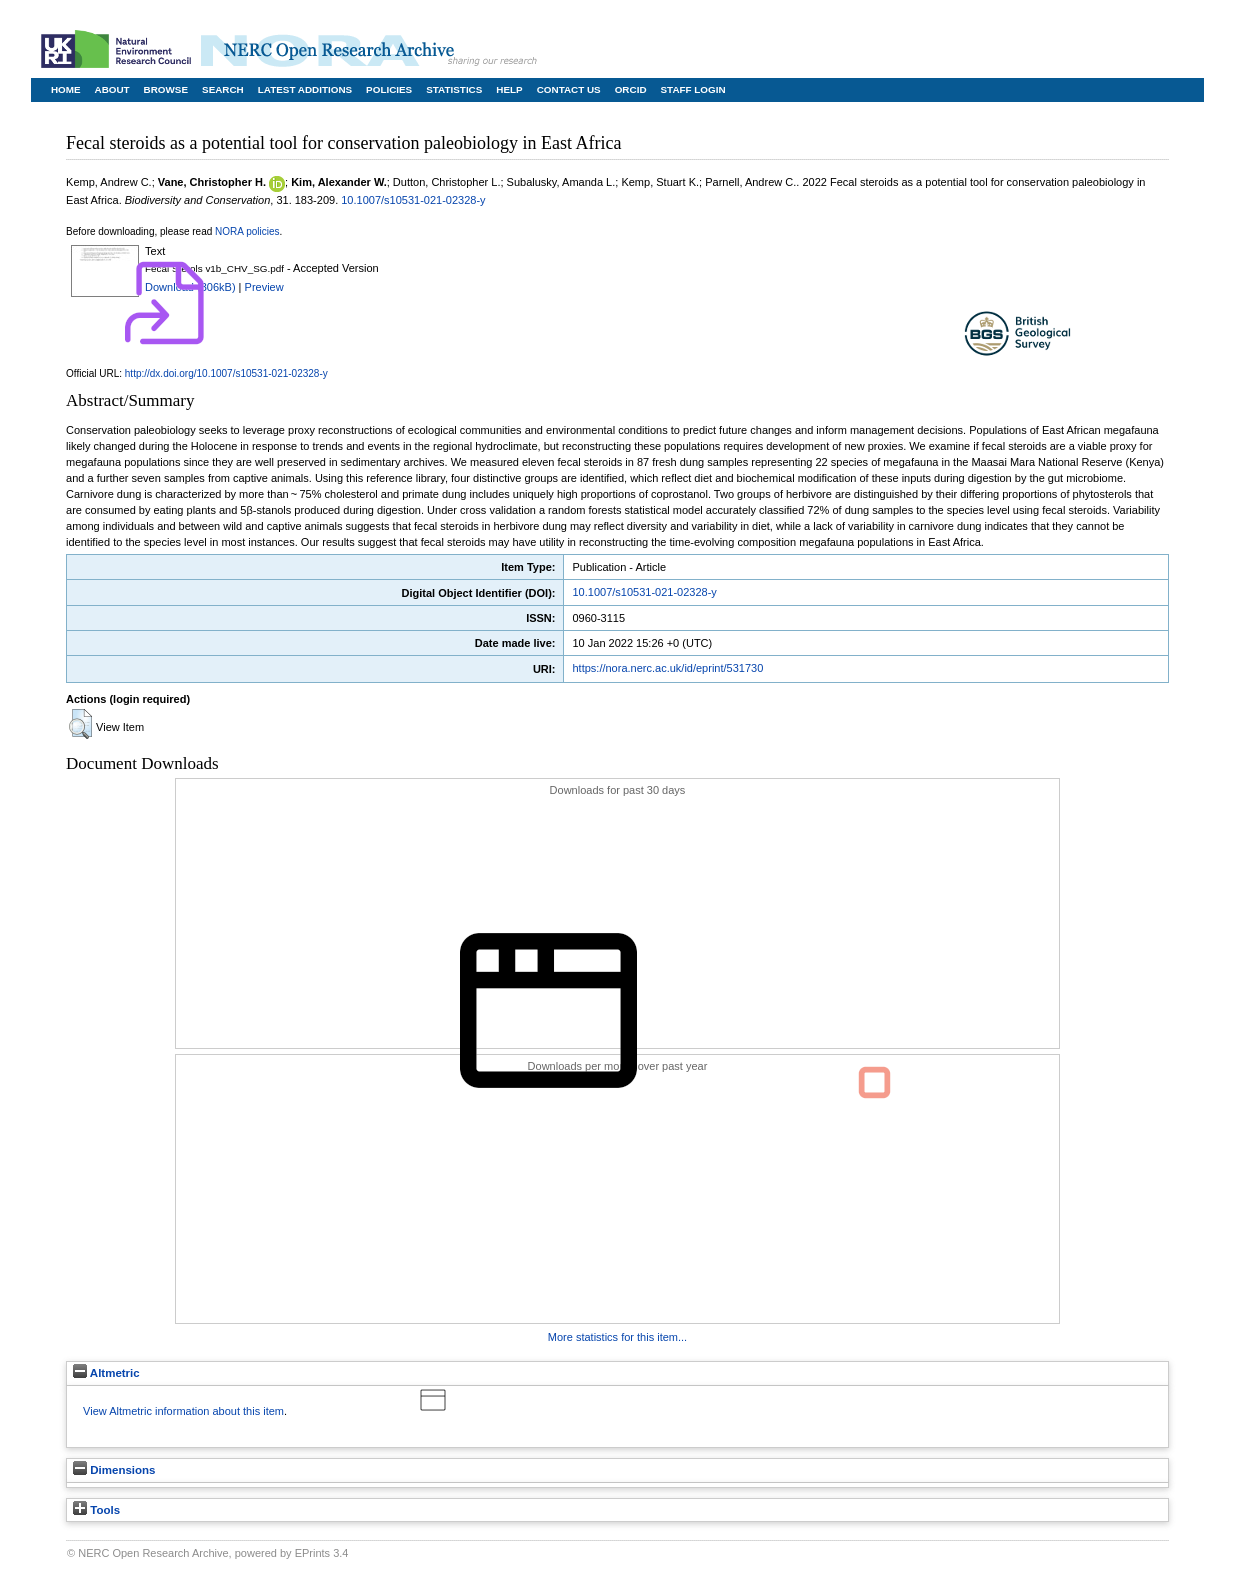  Describe the element at coordinates (433, 1400) in the screenshot. I see `open web browser` at that location.